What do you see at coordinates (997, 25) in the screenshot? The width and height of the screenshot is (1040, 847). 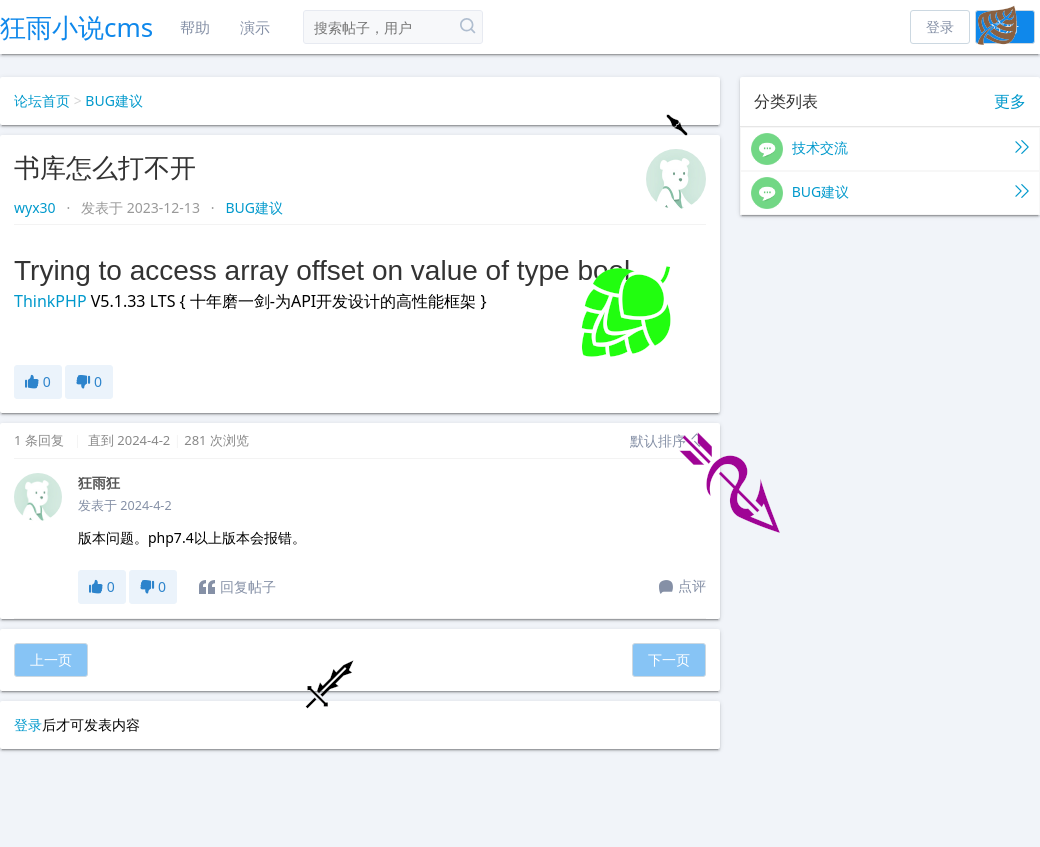 I see `represents a plant or nature category` at bounding box center [997, 25].